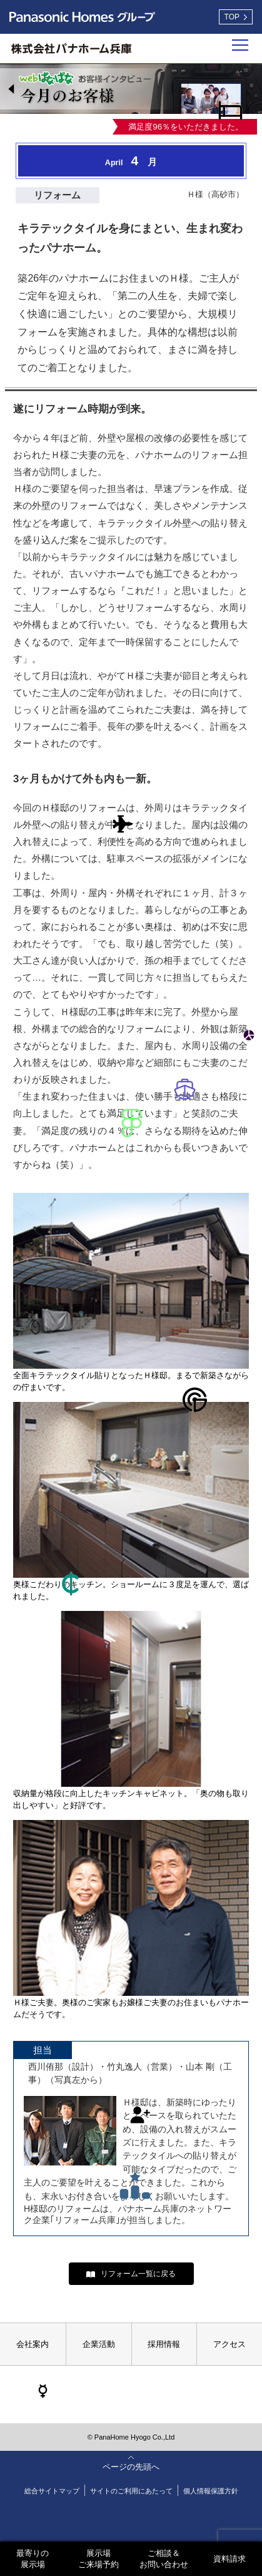 This screenshot has width=262, height=2576. What do you see at coordinates (43, 2391) in the screenshot?
I see `indicates mercury as a planetary or astrological symbol` at bounding box center [43, 2391].